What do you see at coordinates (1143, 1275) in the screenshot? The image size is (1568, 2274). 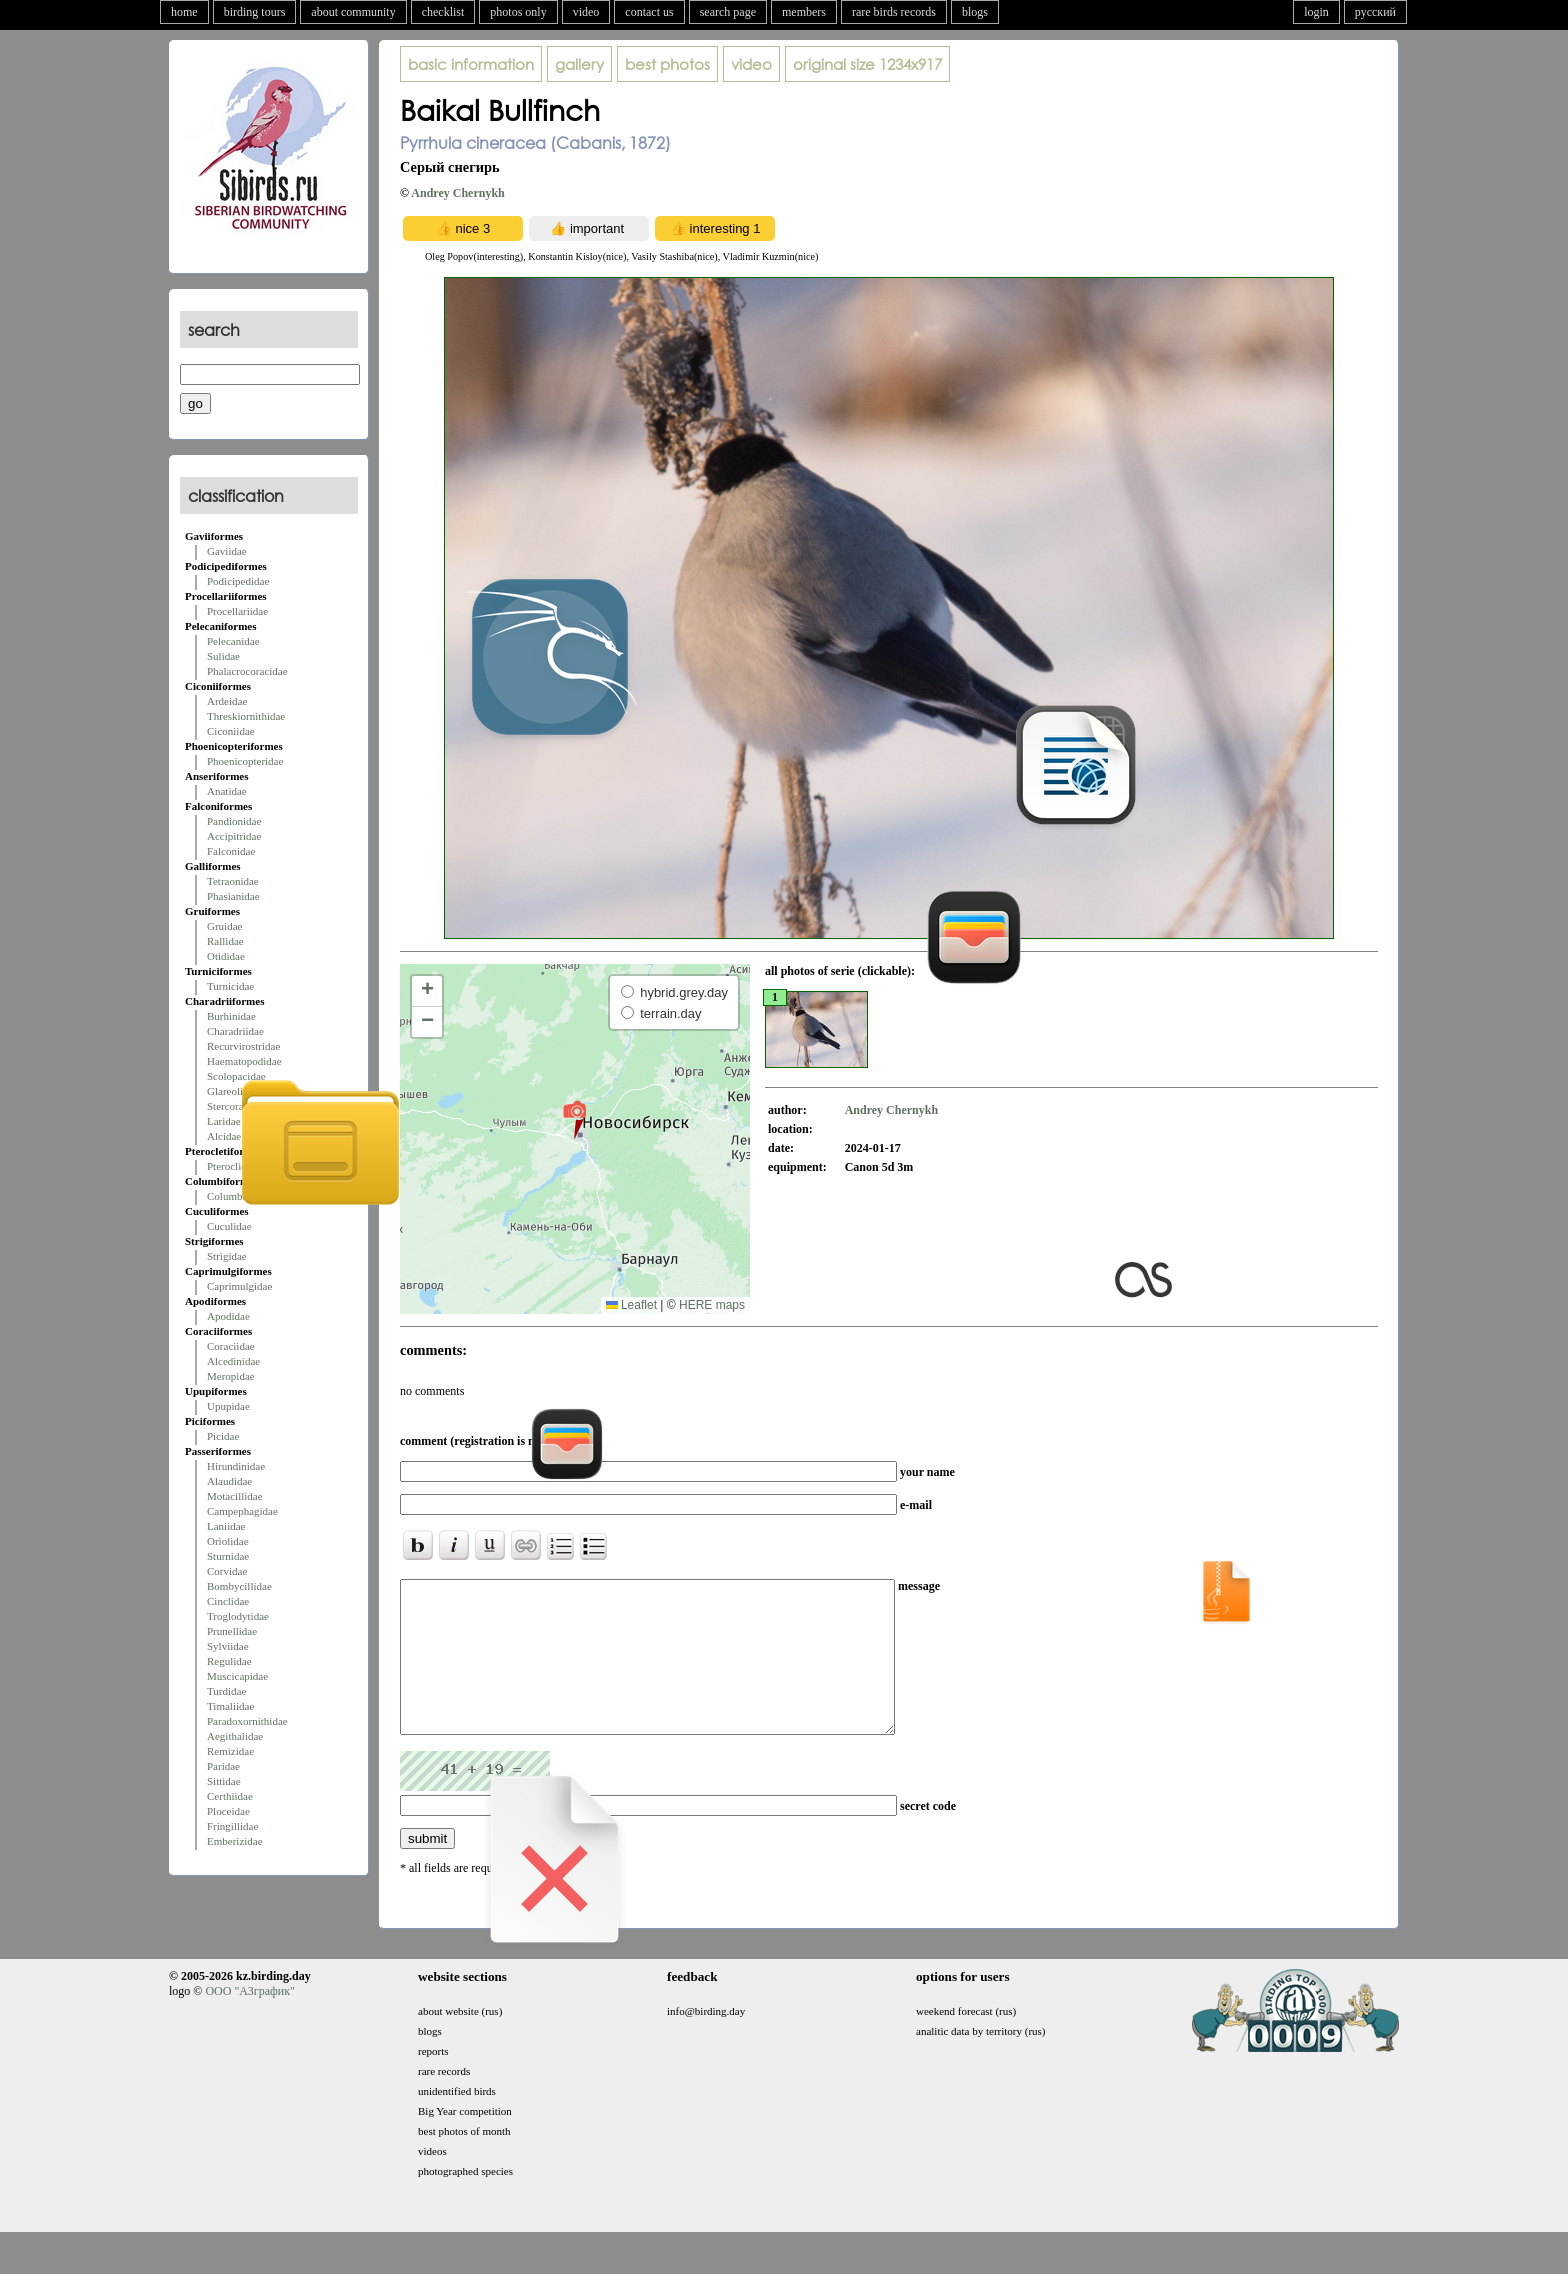 I see `connect your last.fm account` at bounding box center [1143, 1275].